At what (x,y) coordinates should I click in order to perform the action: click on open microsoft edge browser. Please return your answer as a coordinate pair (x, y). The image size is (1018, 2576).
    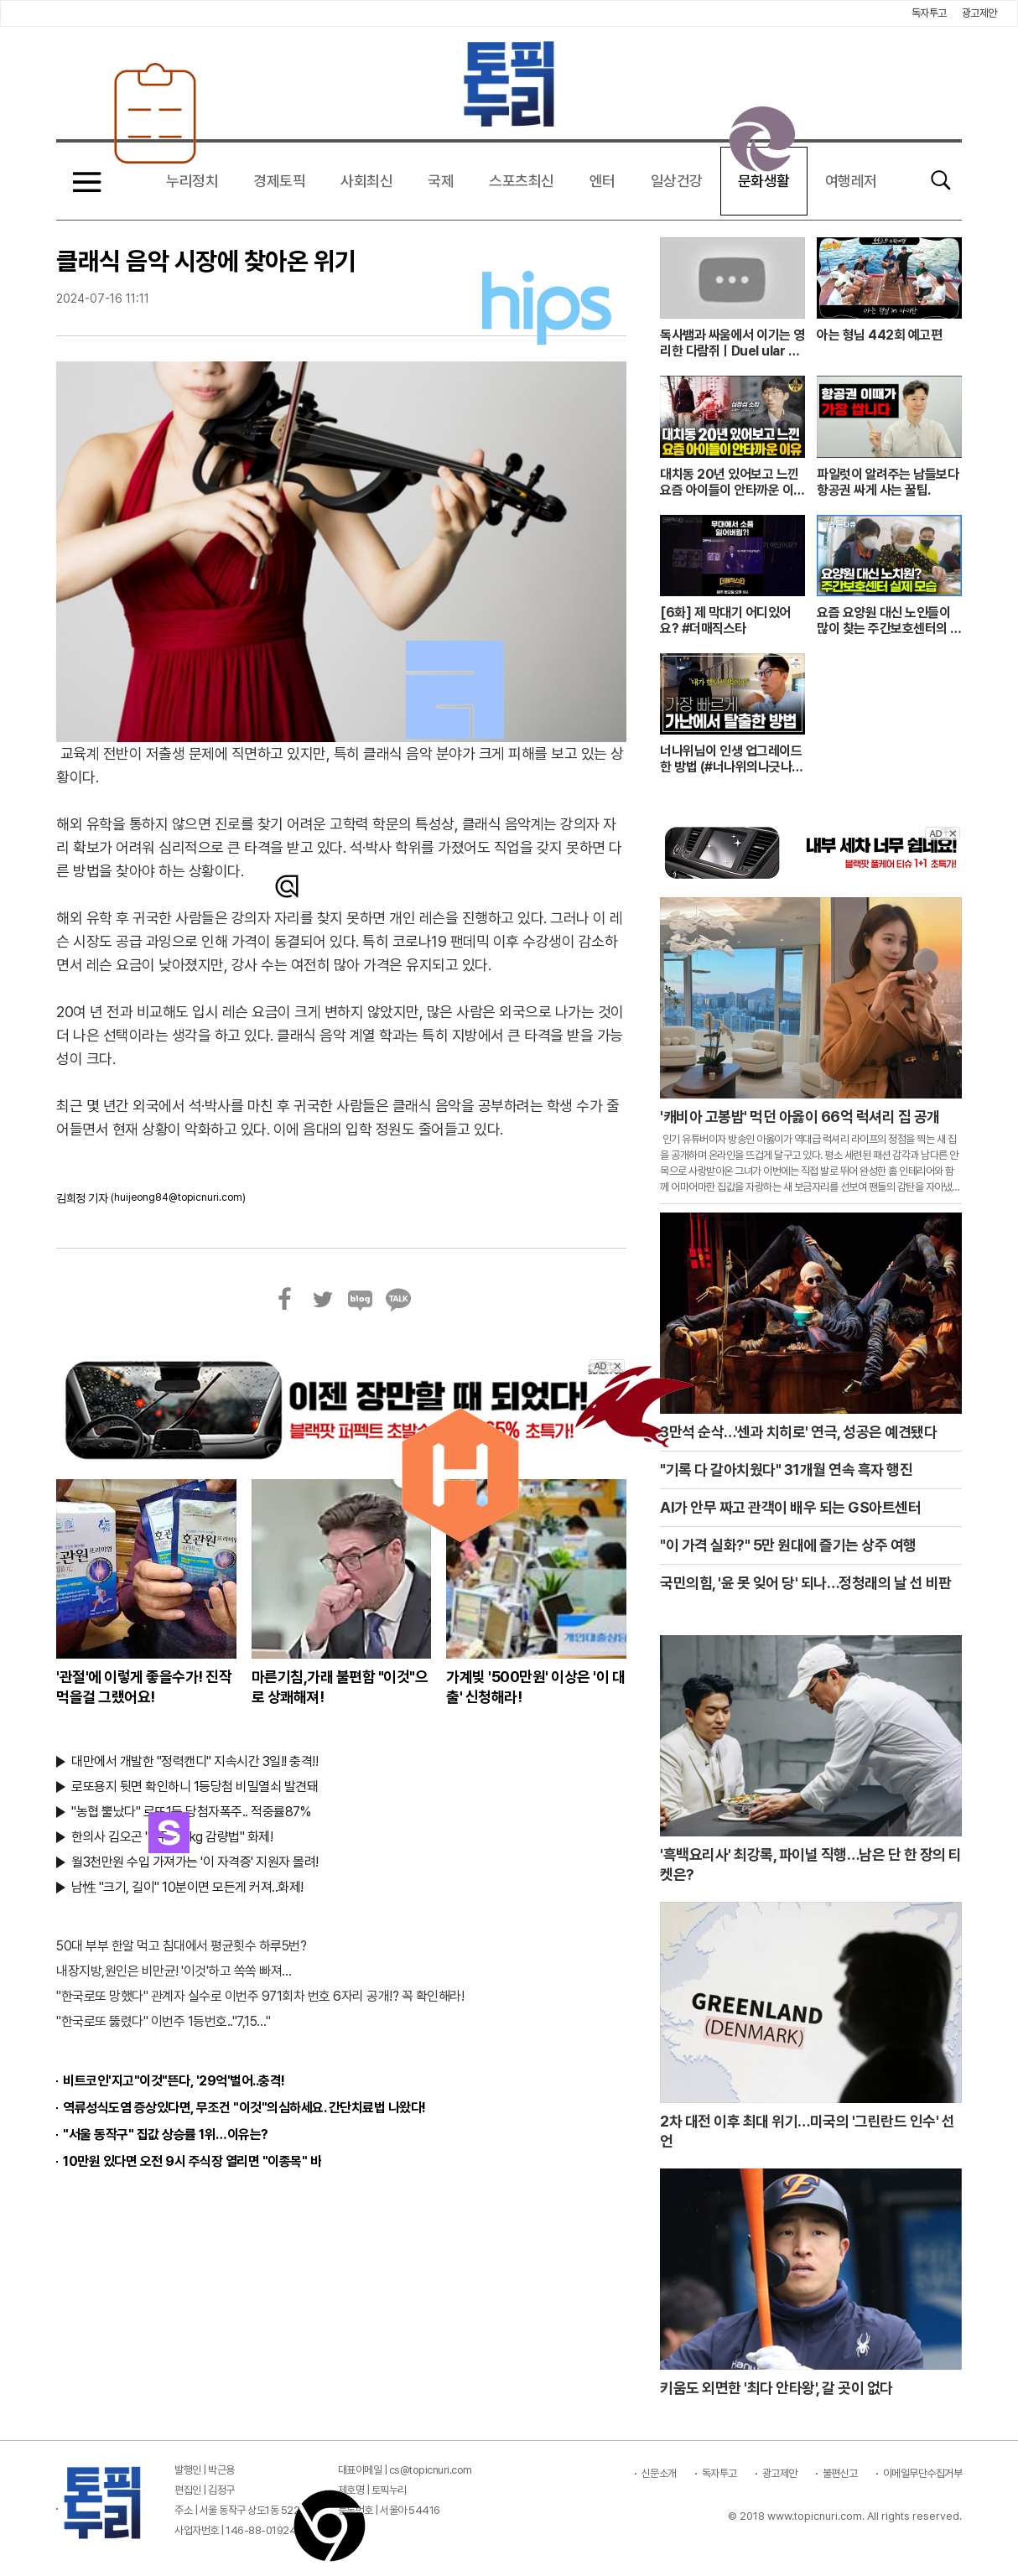
    Looking at the image, I should click on (762, 139).